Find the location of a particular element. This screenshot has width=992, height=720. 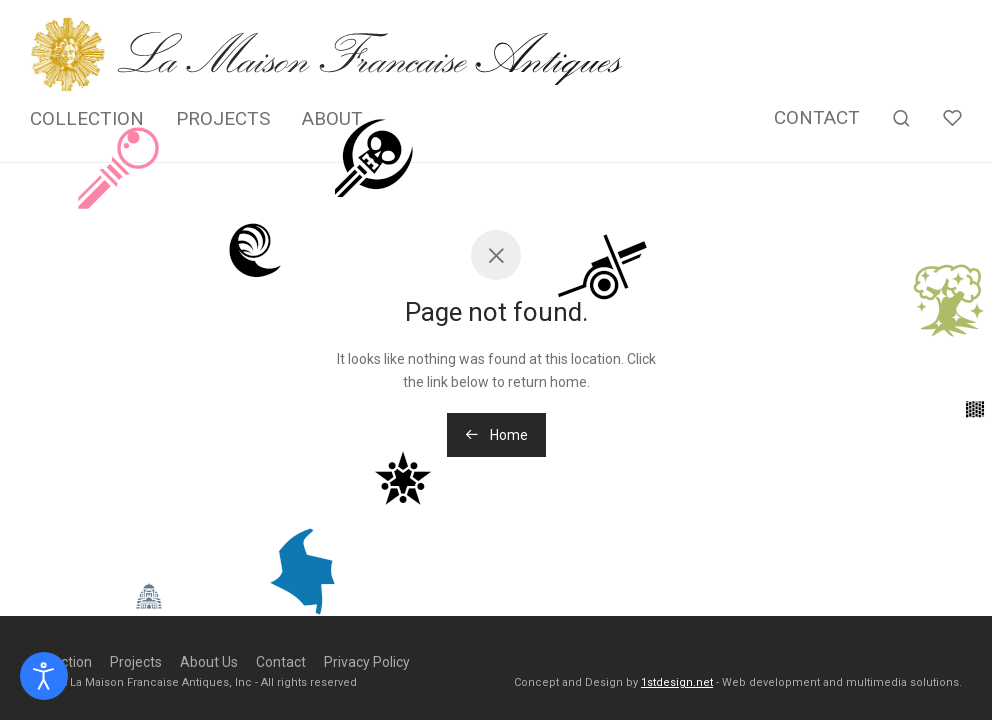

view internal horn anatomy or structure is located at coordinates (254, 250).